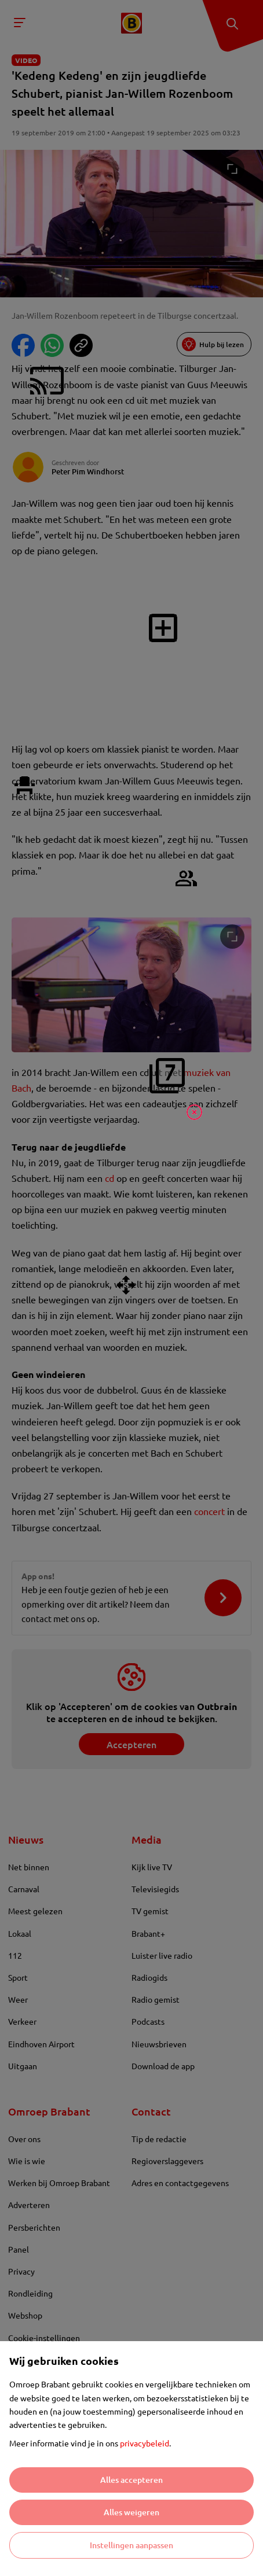 This screenshot has width=263, height=2576. Describe the element at coordinates (194, 1112) in the screenshot. I see `close or dismiss a dialog` at that location.